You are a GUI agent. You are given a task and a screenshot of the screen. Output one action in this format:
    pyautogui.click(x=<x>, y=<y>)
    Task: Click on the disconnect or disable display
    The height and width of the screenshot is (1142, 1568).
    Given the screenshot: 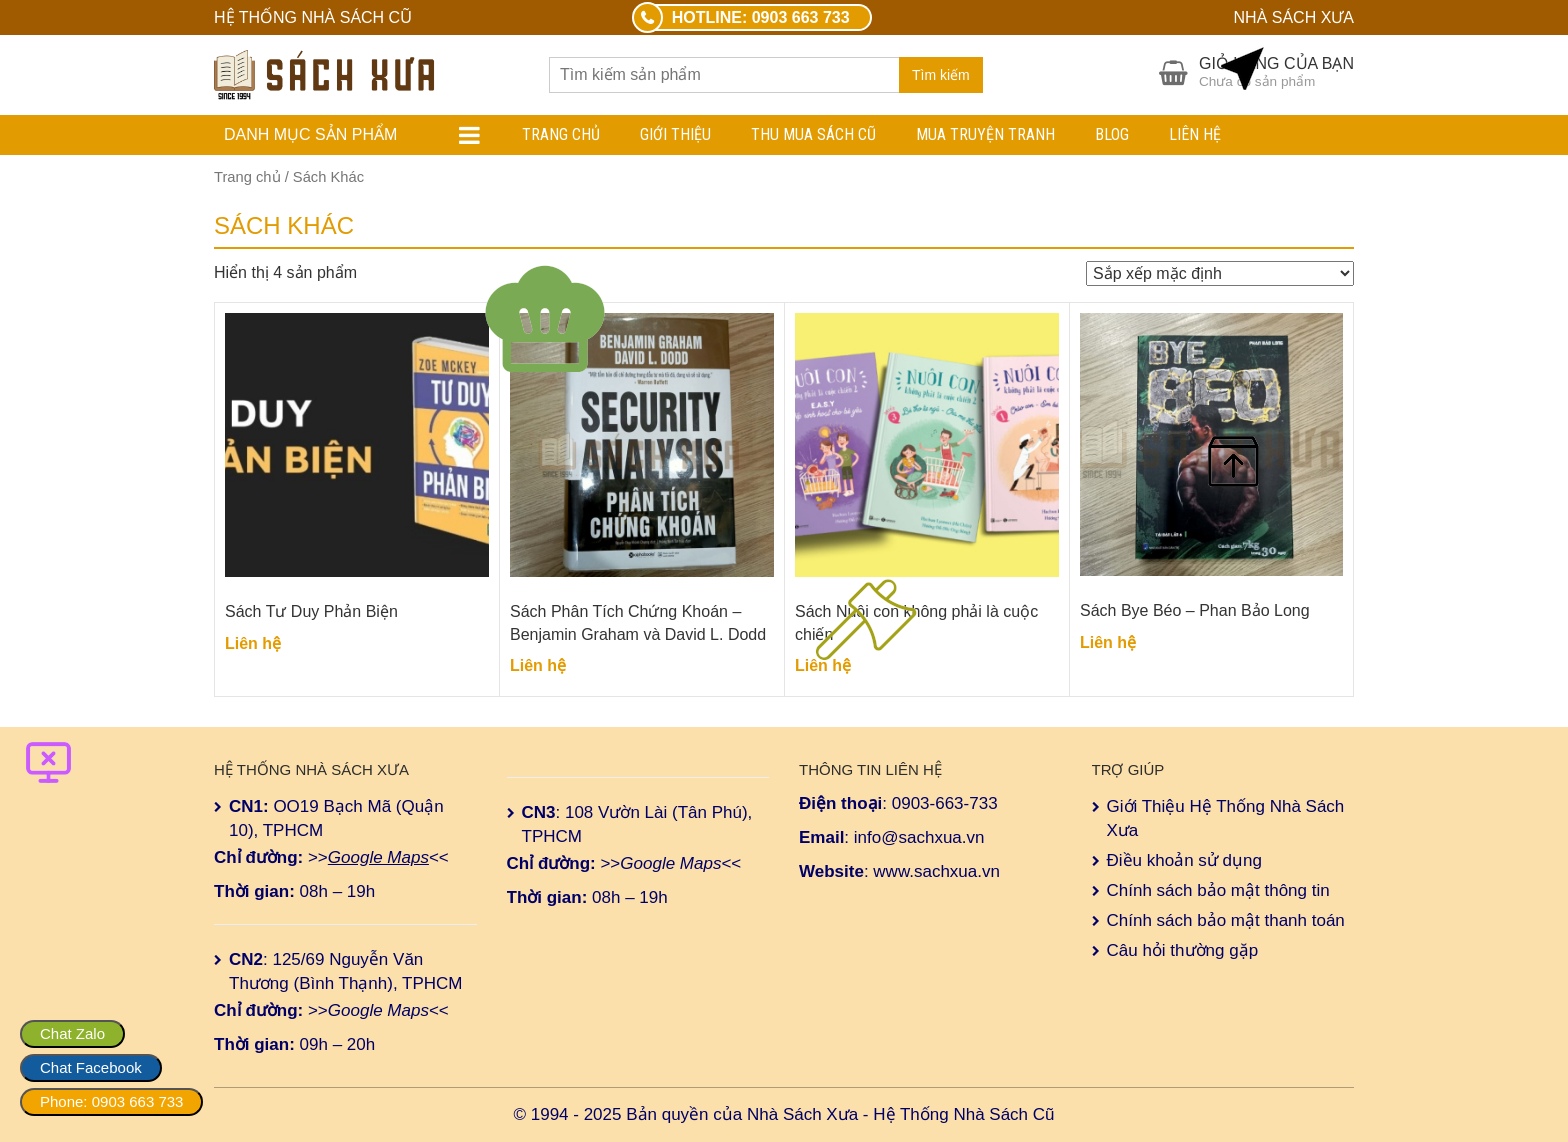 What is the action you would take?
    pyautogui.click(x=48, y=762)
    